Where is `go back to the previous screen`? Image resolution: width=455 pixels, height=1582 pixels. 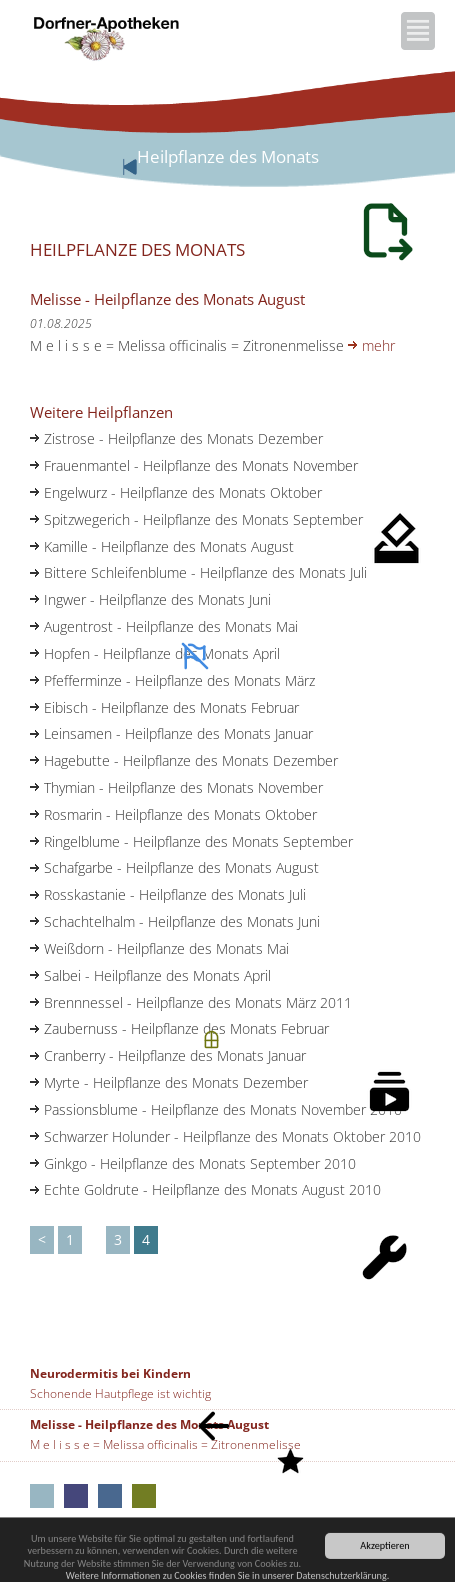
go back to the previous screen is located at coordinates (214, 1426).